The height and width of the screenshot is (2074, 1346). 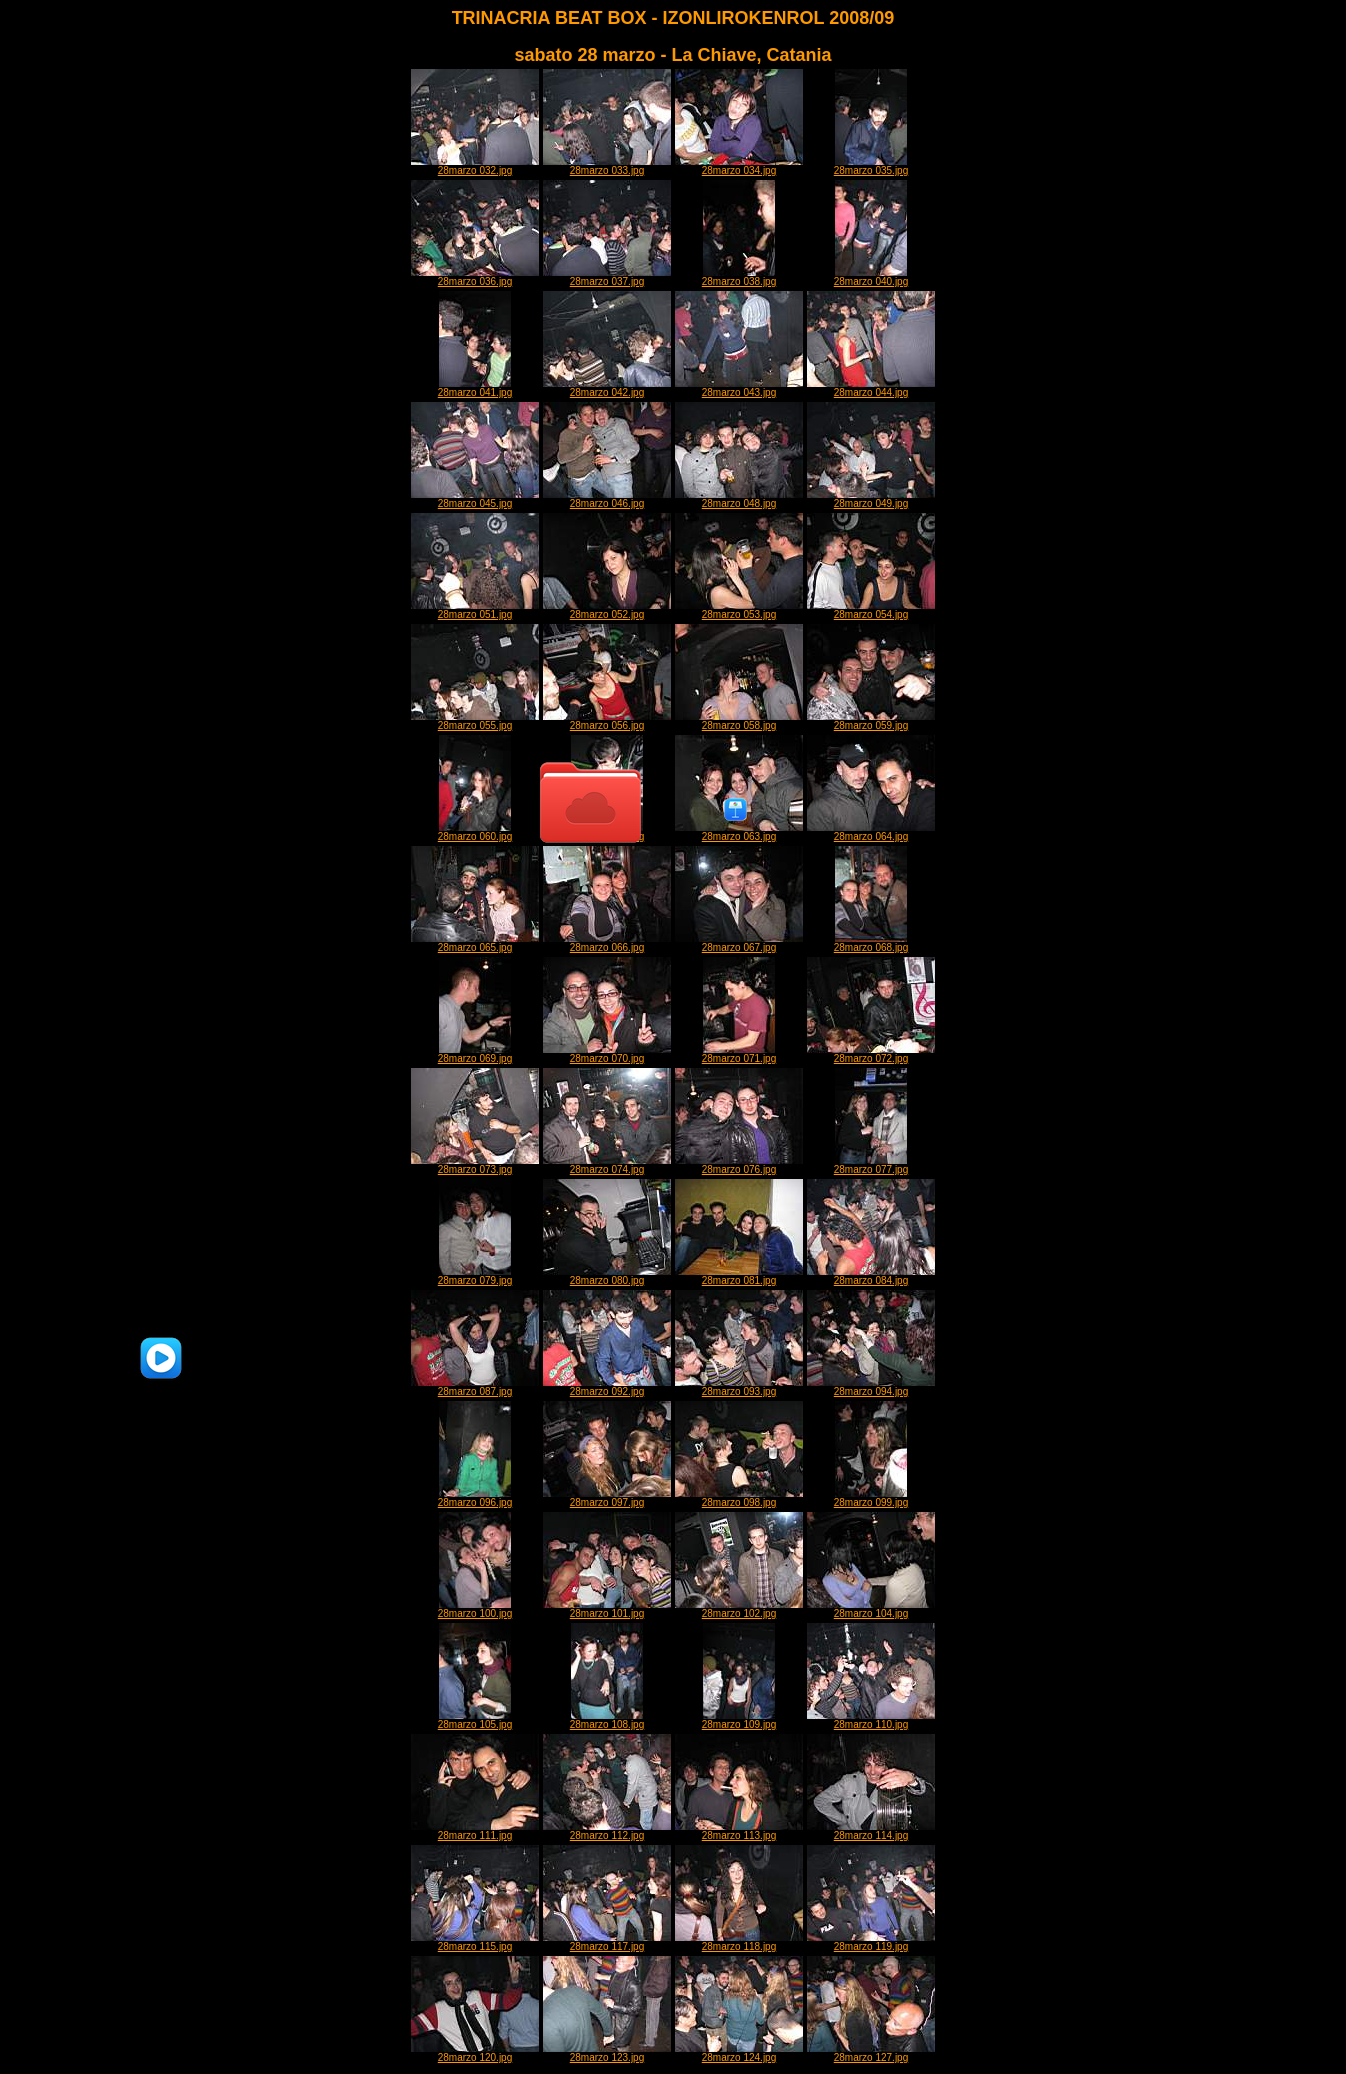 What do you see at coordinates (590, 802) in the screenshot?
I see `access cloud-synced files and folders` at bounding box center [590, 802].